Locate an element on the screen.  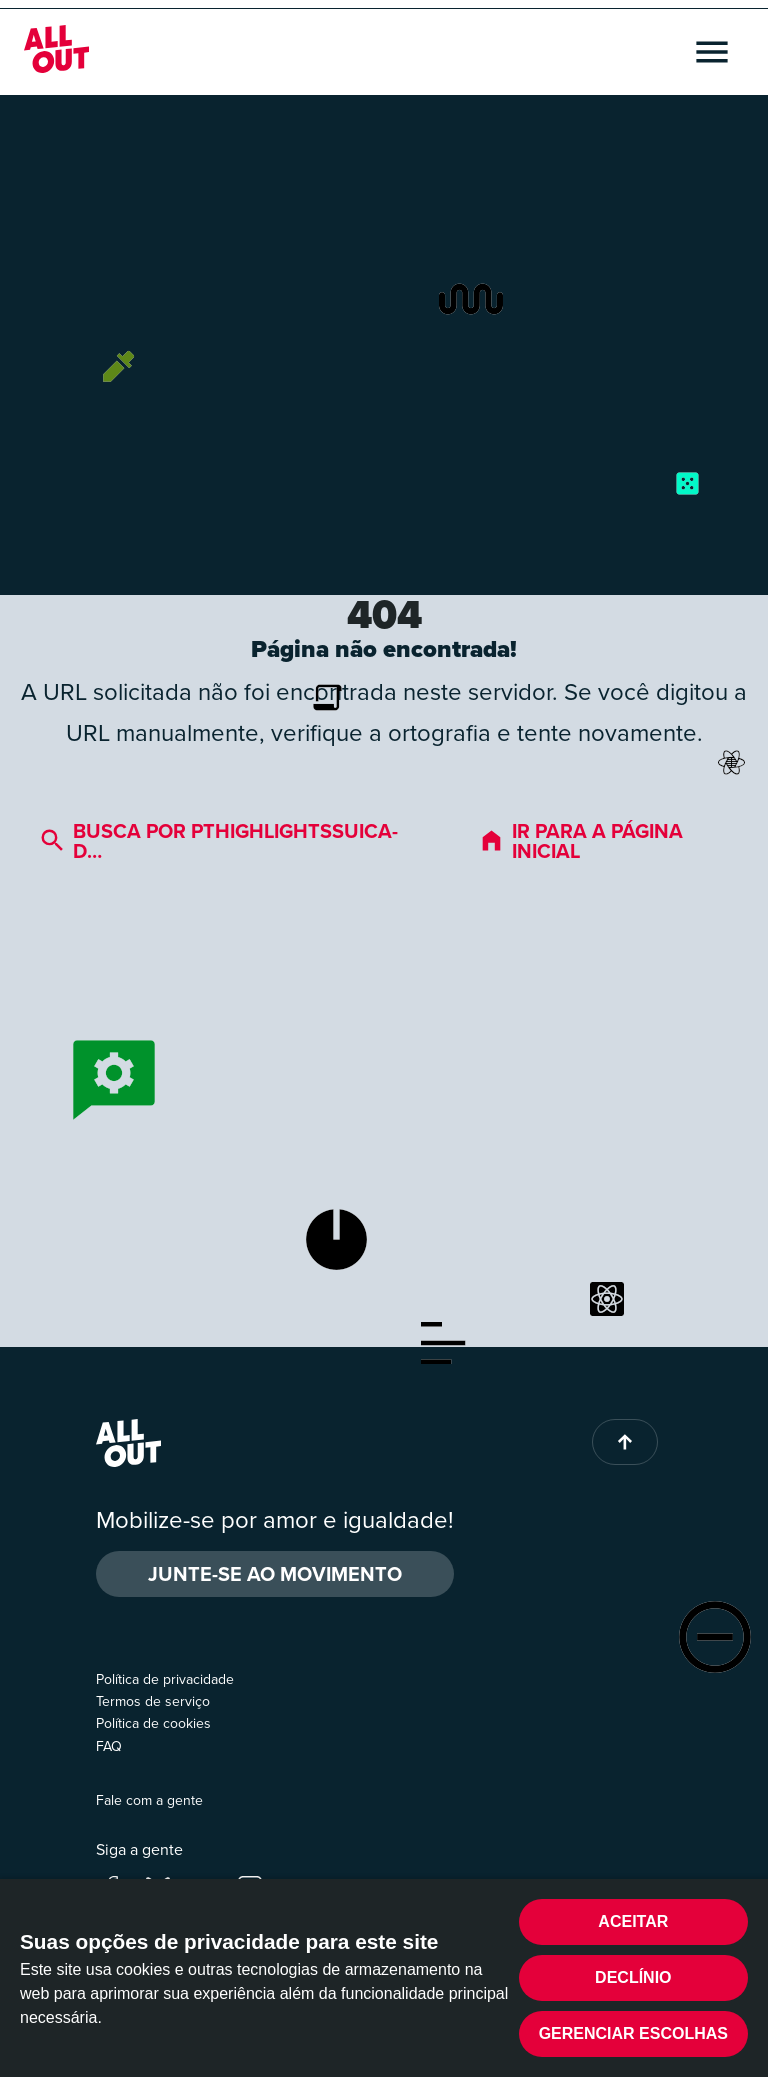
visit kununu employer review platform is located at coordinates (471, 299).